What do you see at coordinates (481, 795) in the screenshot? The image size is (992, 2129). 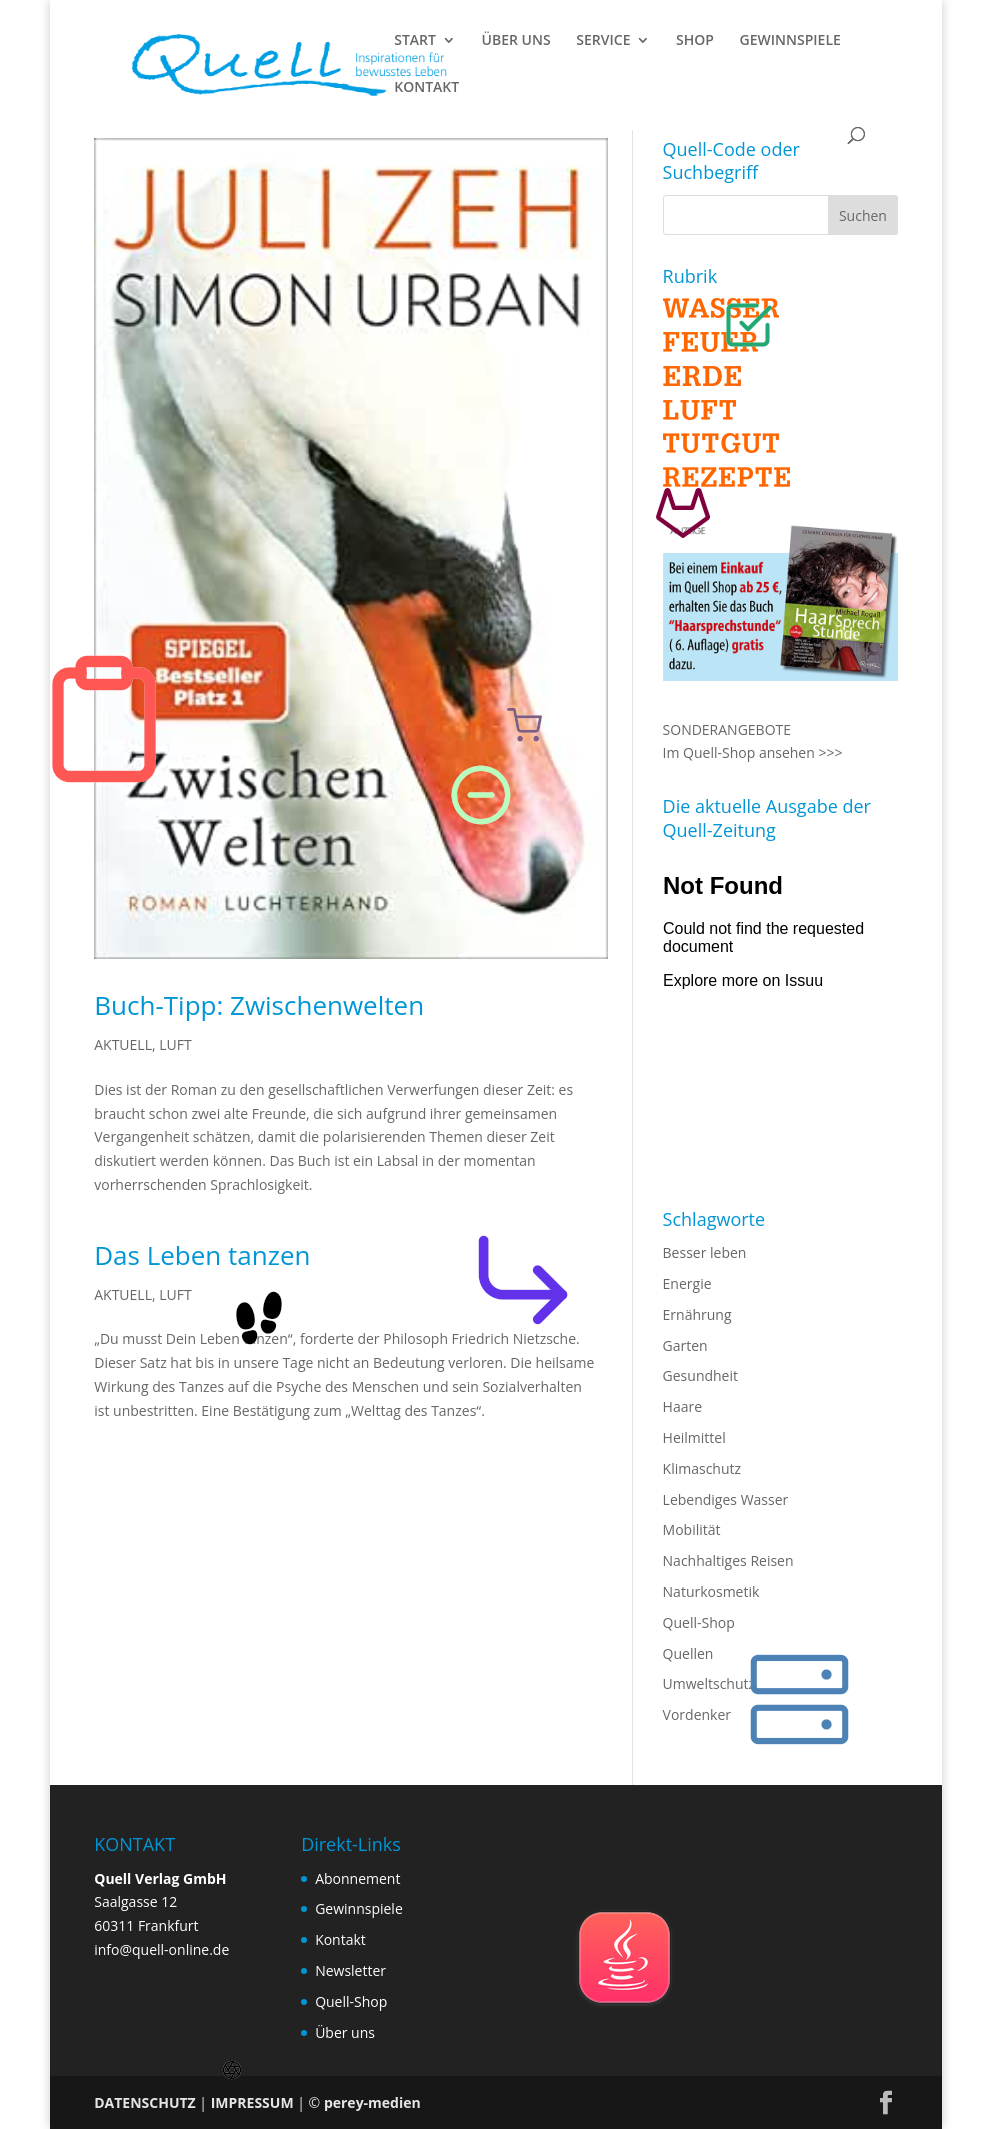 I see `remove an item from a list or collection` at bounding box center [481, 795].